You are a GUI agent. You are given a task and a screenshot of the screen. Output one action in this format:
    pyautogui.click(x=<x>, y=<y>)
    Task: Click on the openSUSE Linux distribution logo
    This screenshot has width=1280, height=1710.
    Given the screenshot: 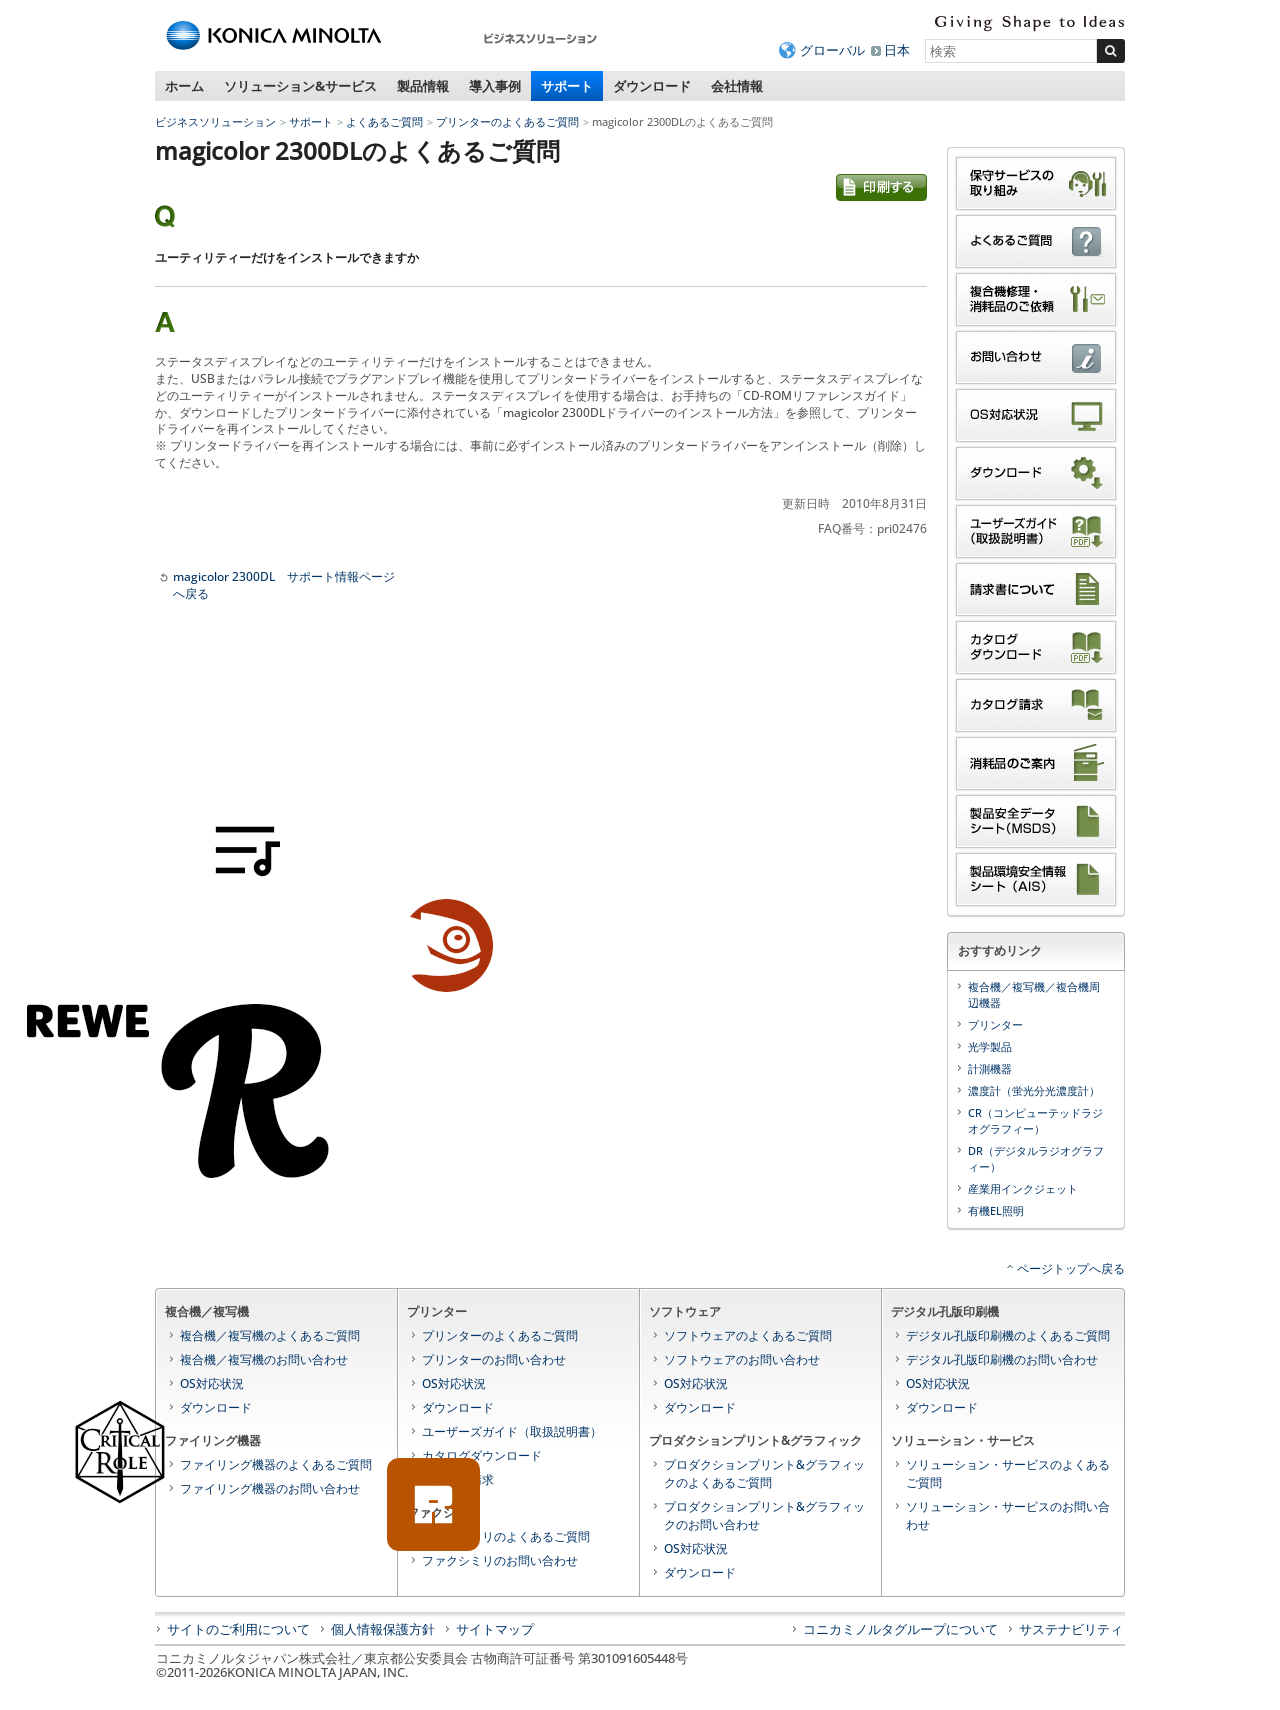 What is the action you would take?
    pyautogui.click(x=451, y=945)
    